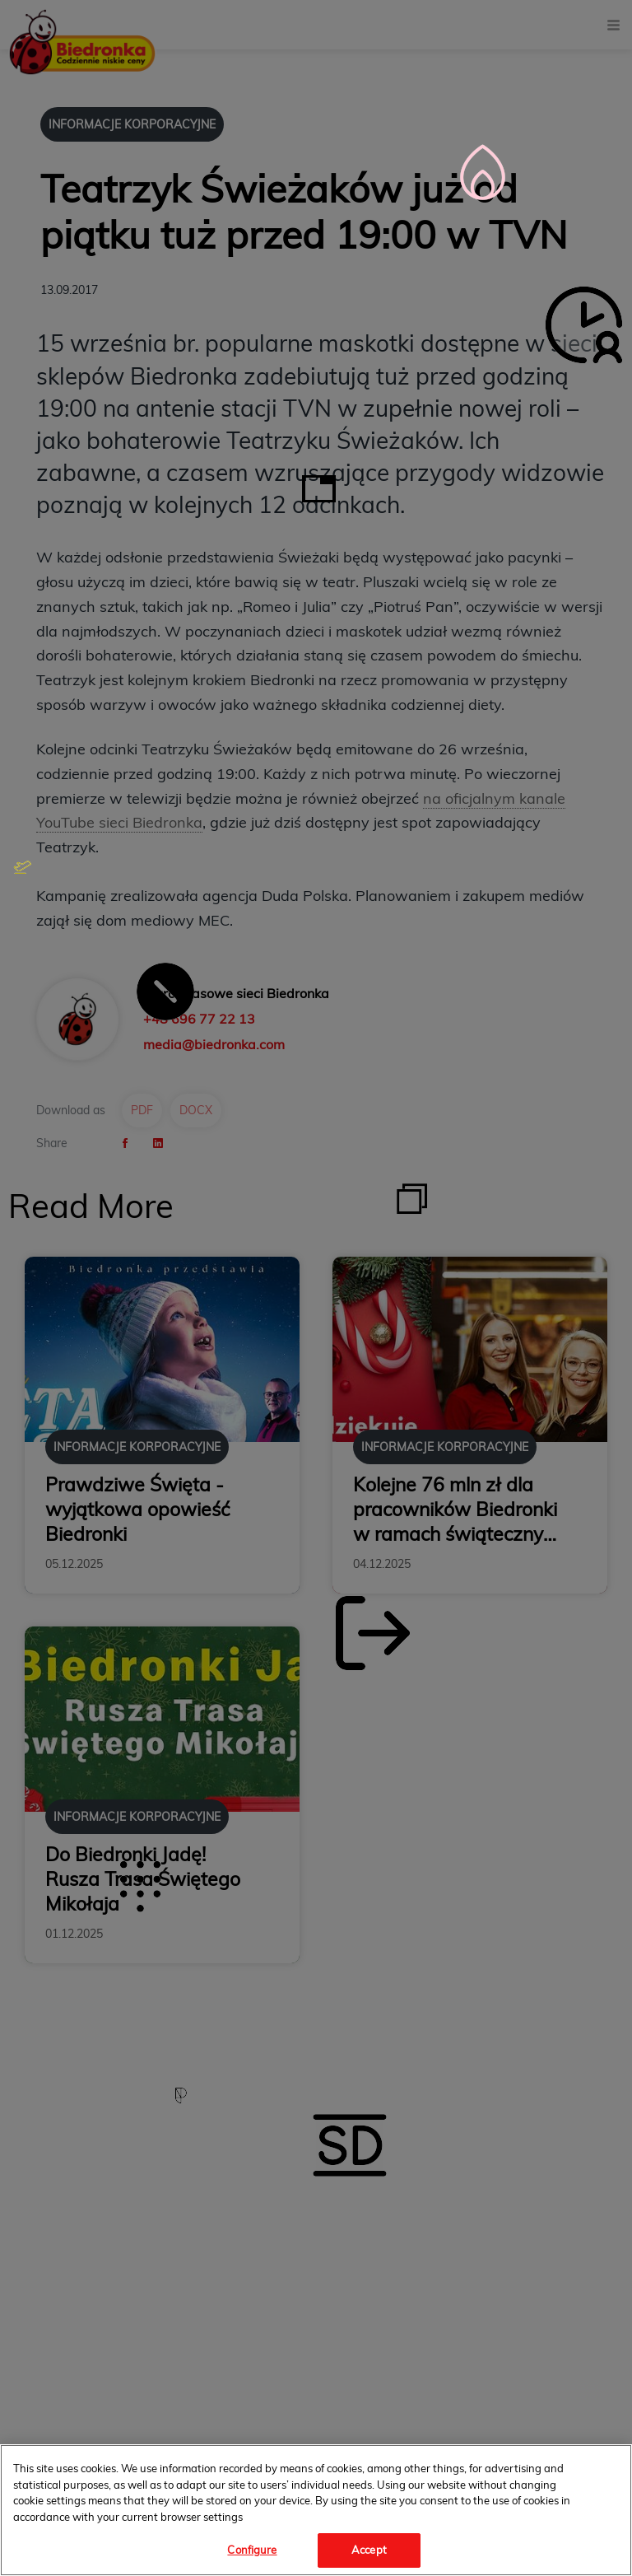 This screenshot has width=632, height=2576. I want to click on indicates standard definition video quality, so click(350, 2145).